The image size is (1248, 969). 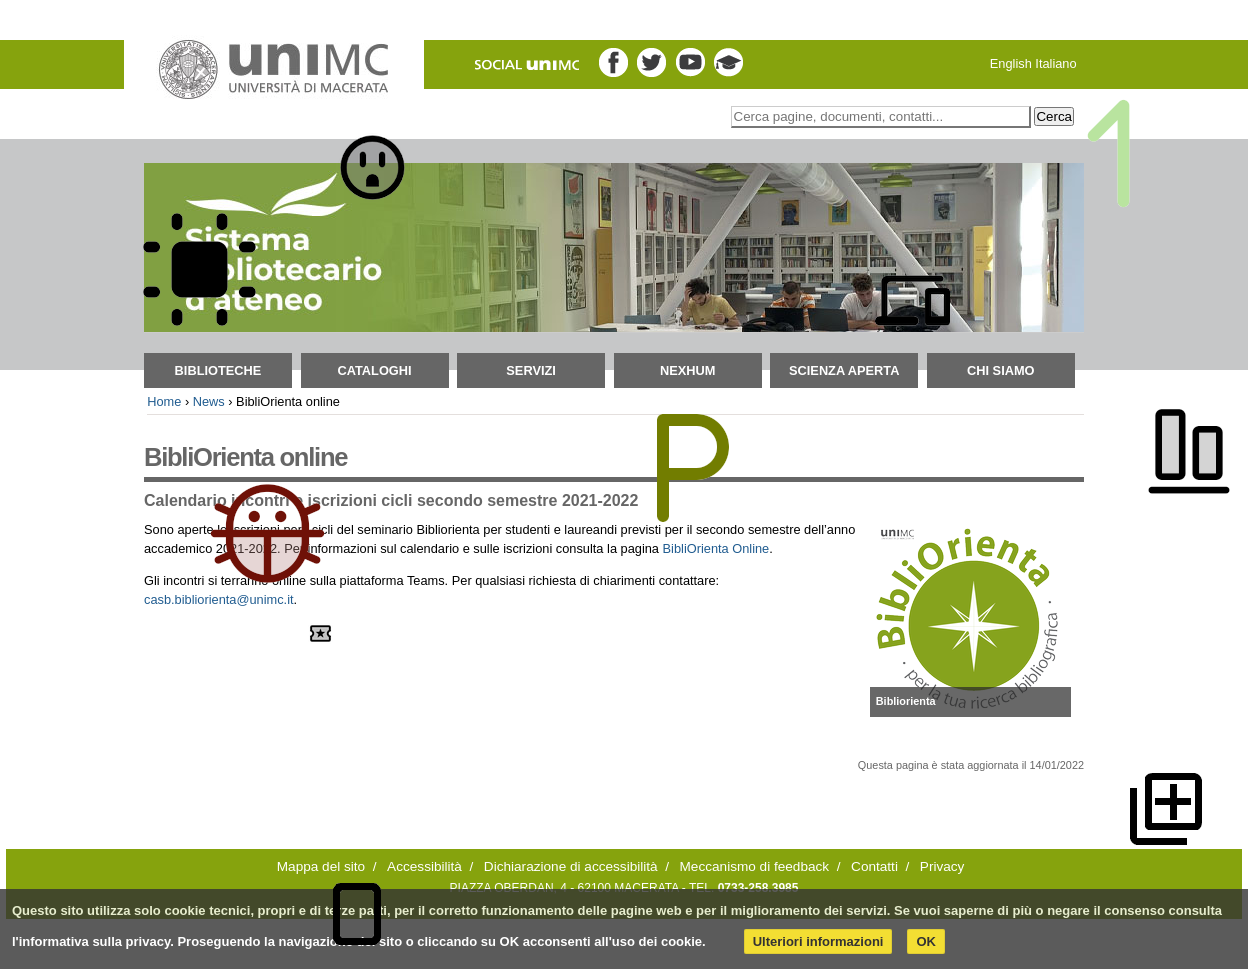 What do you see at coordinates (267, 533) in the screenshot?
I see `report a bug or issue` at bounding box center [267, 533].